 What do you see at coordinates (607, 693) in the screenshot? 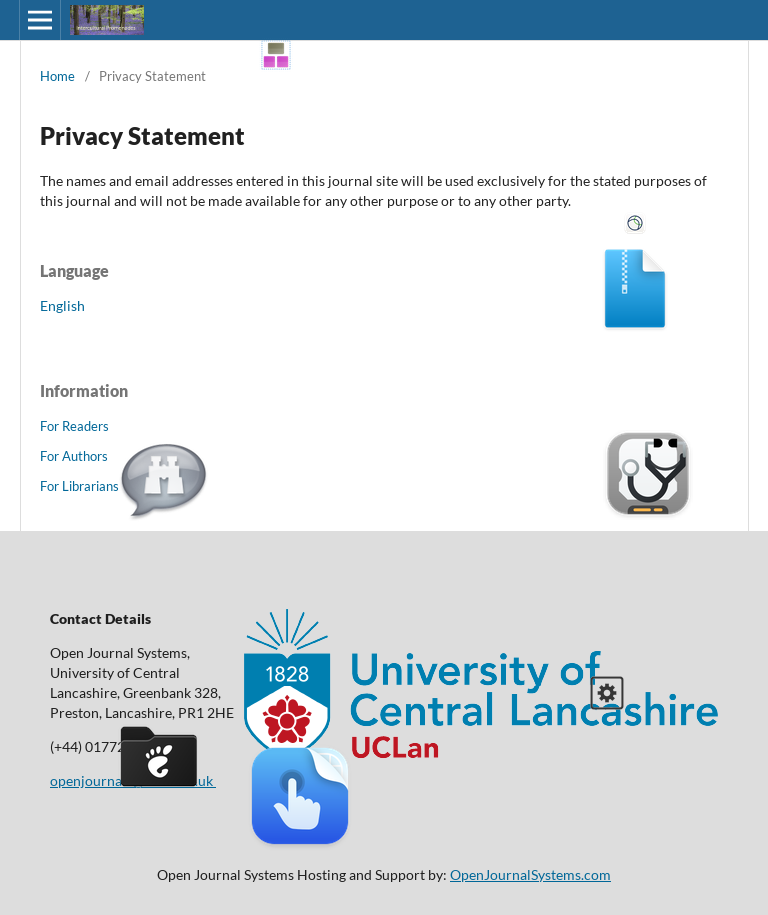
I see `access other applications or utilities` at bounding box center [607, 693].